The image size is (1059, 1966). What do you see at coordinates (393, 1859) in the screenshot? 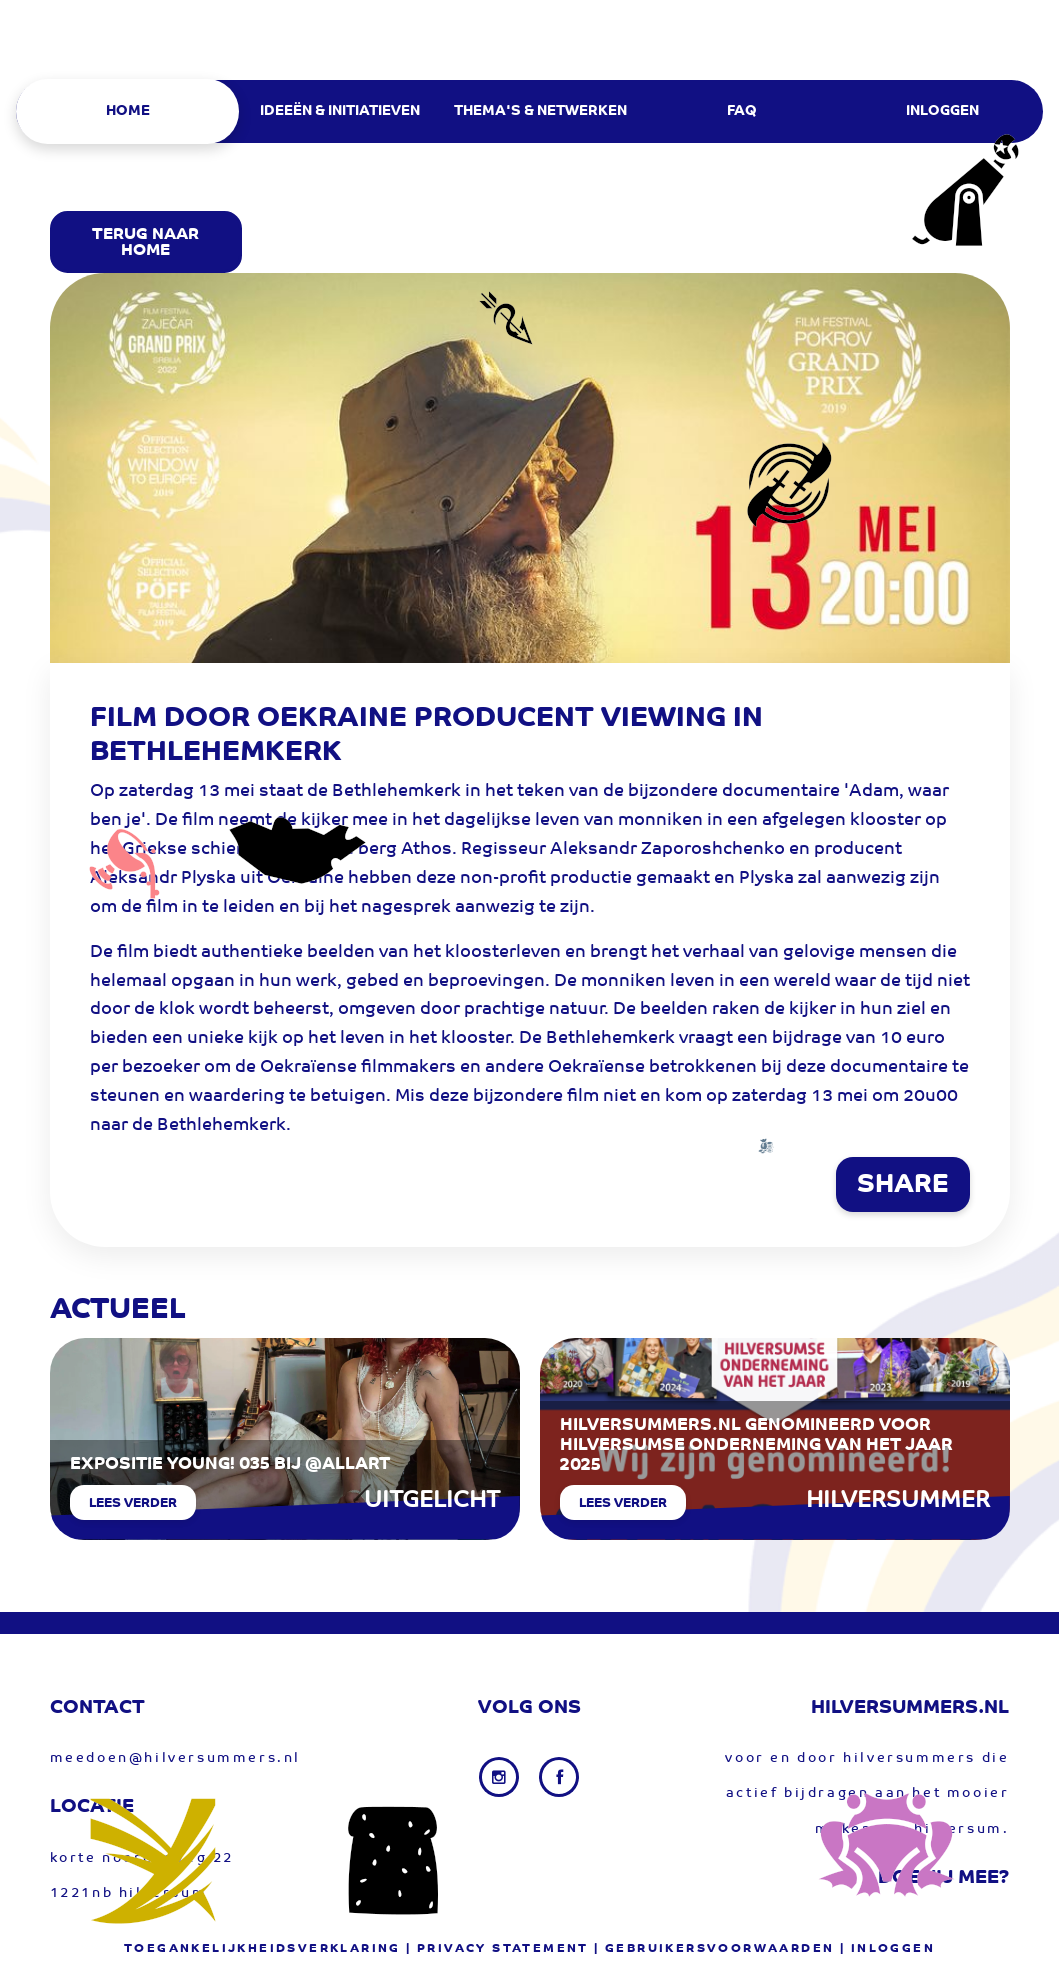
I see `food or bakery category indicator` at bounding box center [393, 1859].